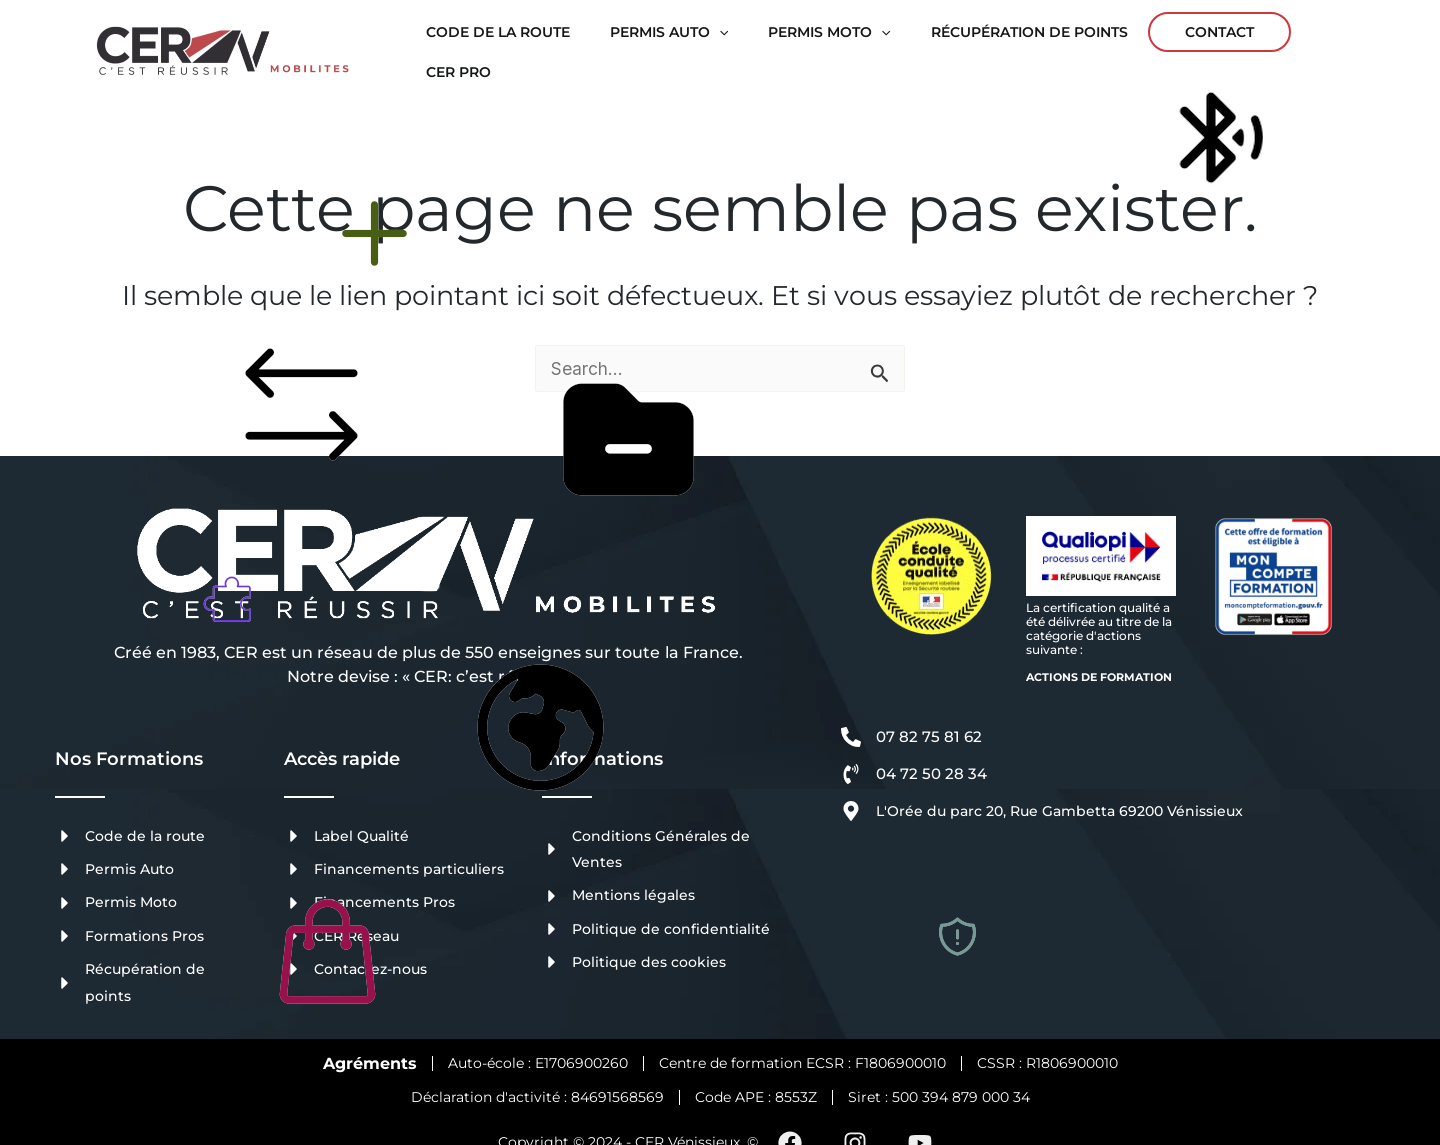 This screenshot has height=1145, width=1440. Describe the element at coordinates (1220, 137) in the screenshot. I see `bluetooth audio device connected` at that location.